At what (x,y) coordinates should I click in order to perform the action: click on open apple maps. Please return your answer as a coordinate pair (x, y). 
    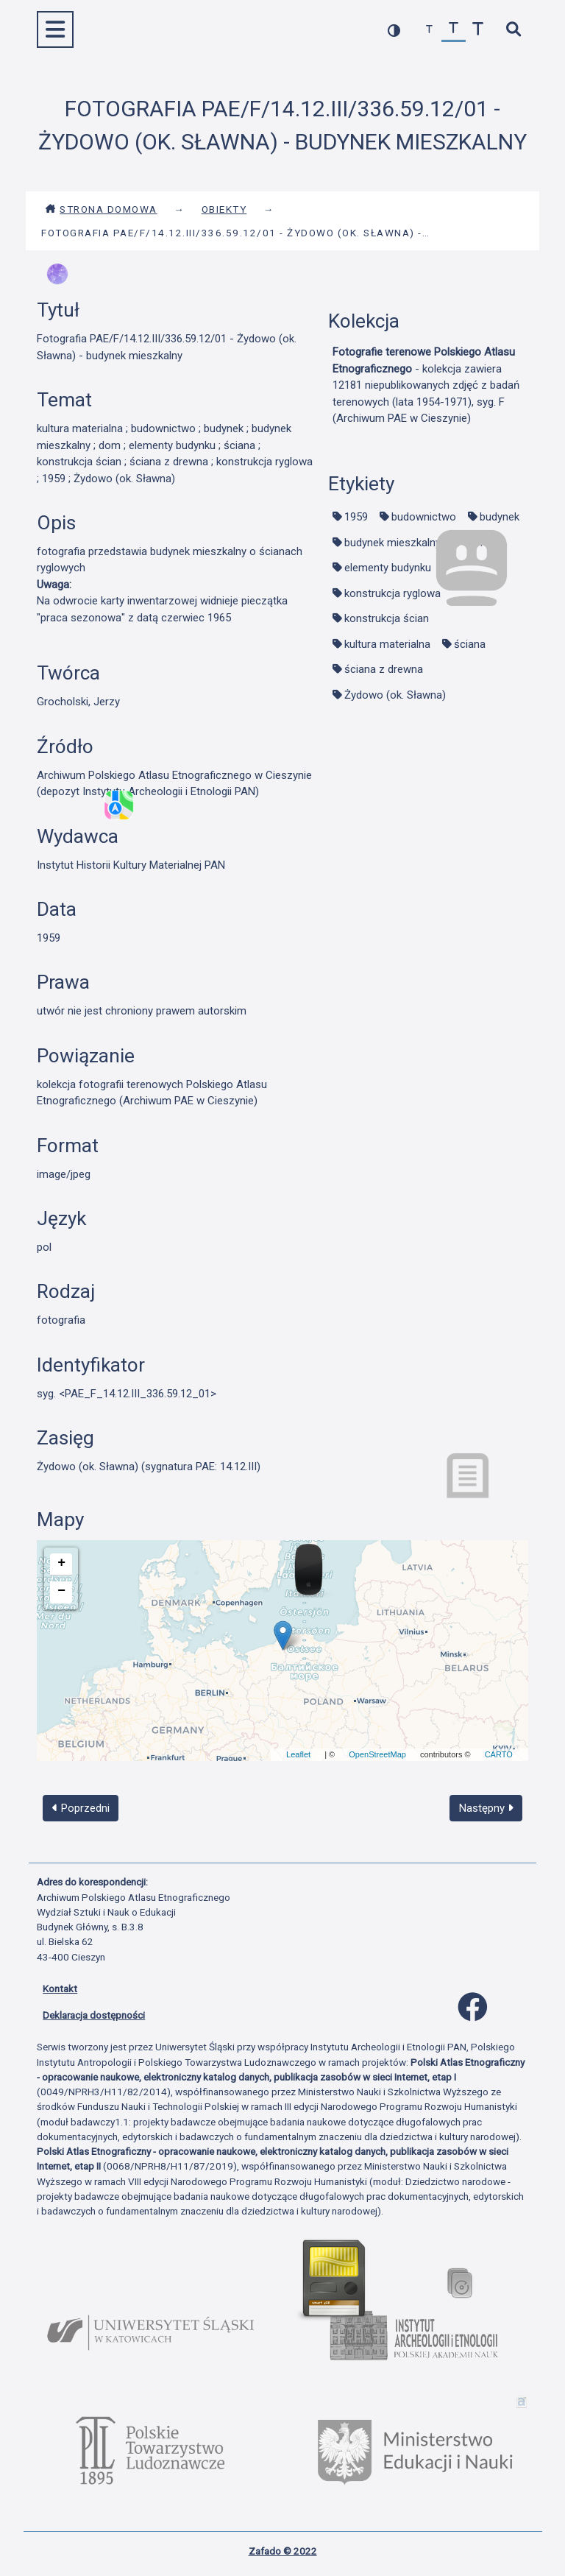
    Looking at the image, I should click on (118, 805).